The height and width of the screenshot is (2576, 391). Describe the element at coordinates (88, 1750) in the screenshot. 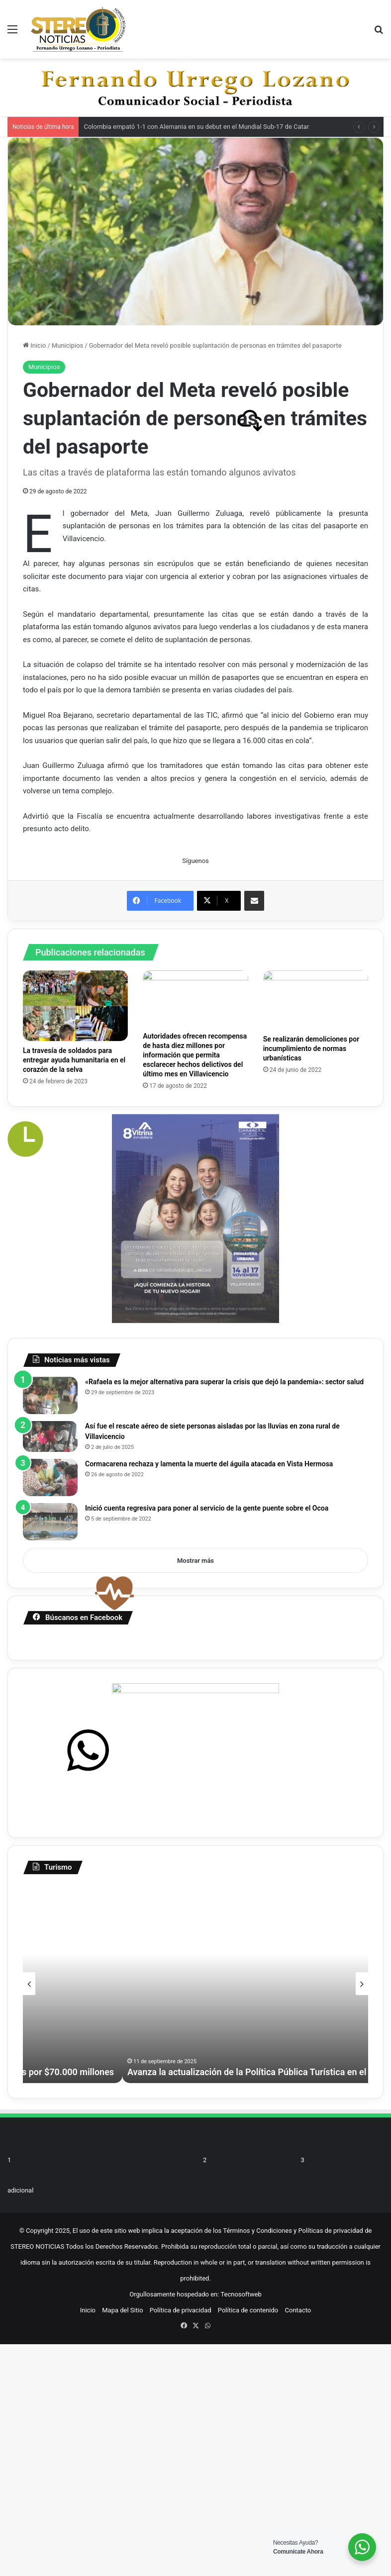

I see `open WhatsApp messaging app` at that location.